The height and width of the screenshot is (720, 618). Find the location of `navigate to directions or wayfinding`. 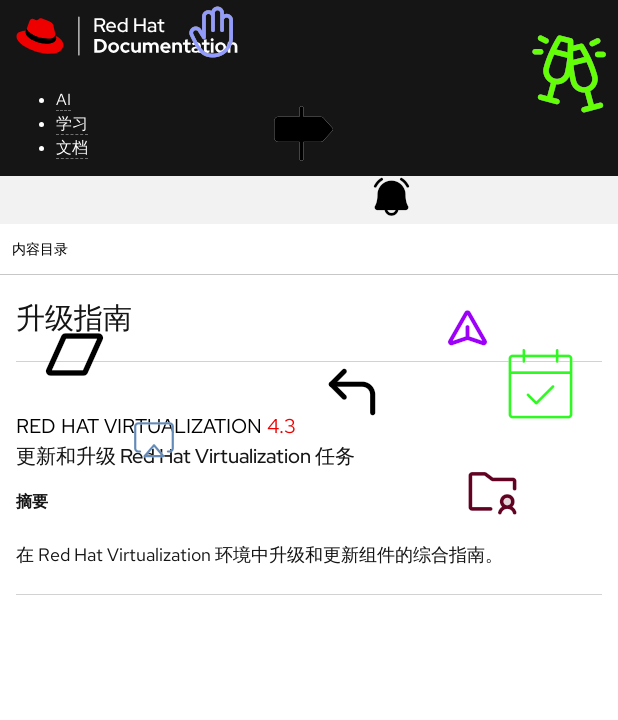

navigate to directions or wayfinding is located at coordinates (301, 133).